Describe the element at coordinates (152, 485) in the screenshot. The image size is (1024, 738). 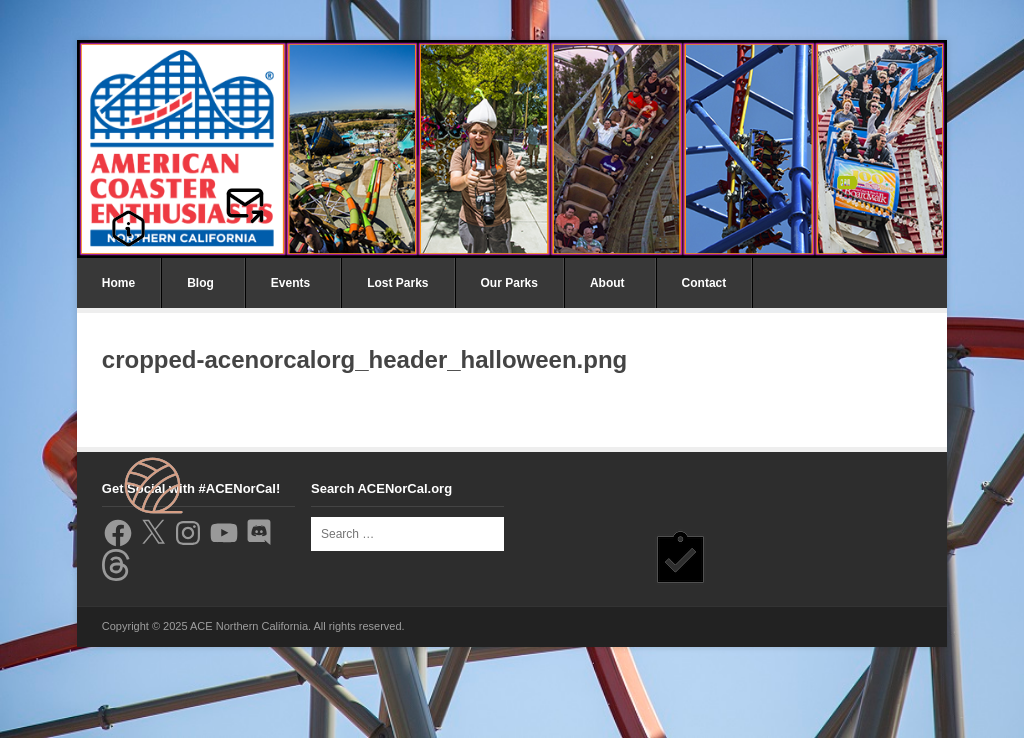
I see `access knitting or crafting projects` at that location.